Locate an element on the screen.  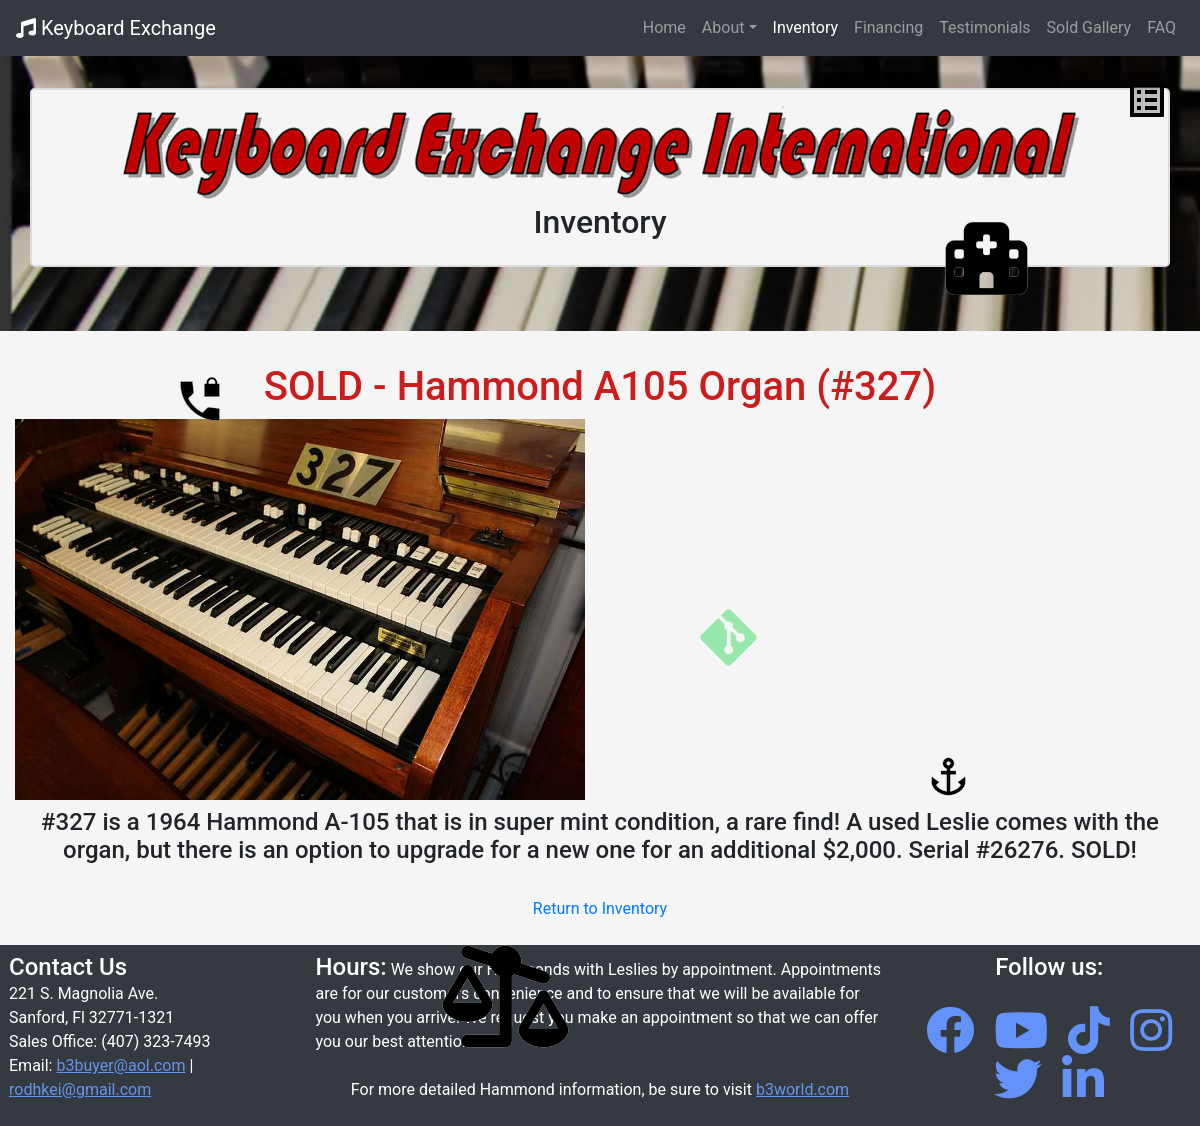
find nearby hospitals or medical facilities is located at coordinates (986, 258).